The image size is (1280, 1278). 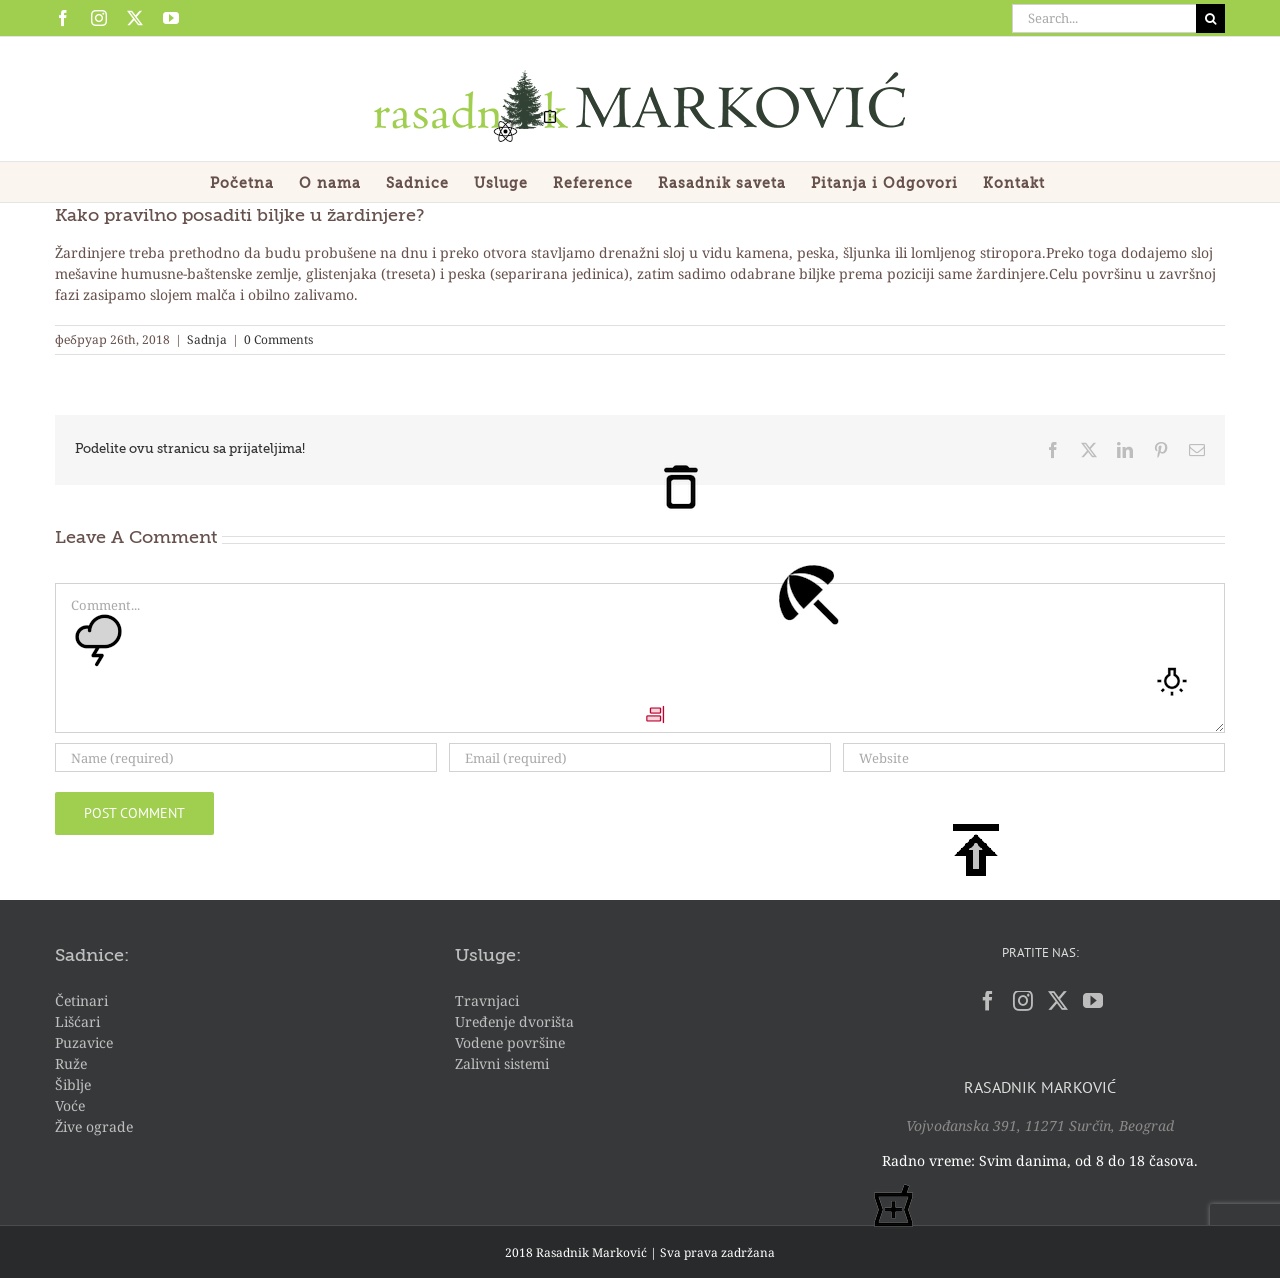 I want to click on indicates thunderstorm or severe weather conditions, so click(x=98, y=639).